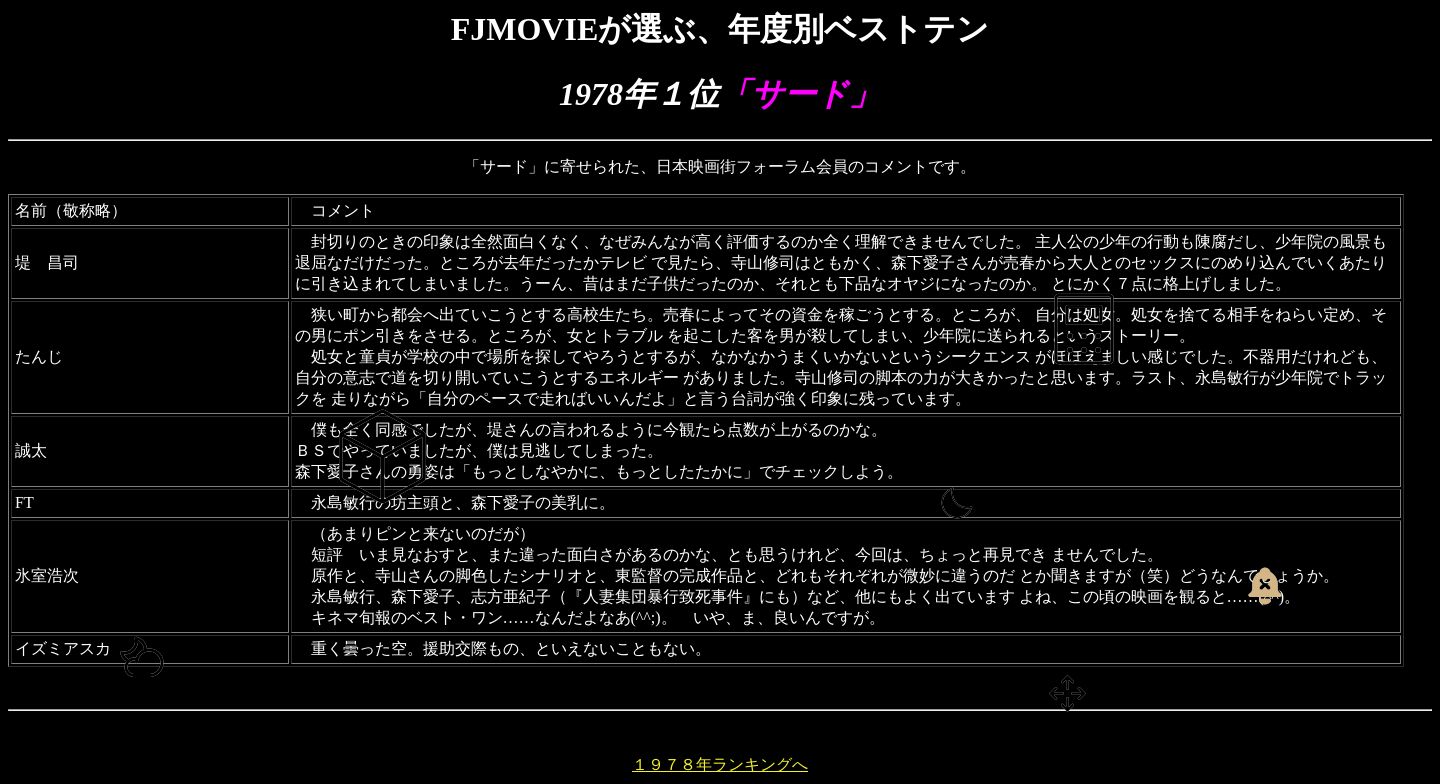 Image resolution: width=1440 pixels, height=784 pixels. Describe the element at coordinates (1084, 329) in the screenshot. I see `open the calculator app` at that location.